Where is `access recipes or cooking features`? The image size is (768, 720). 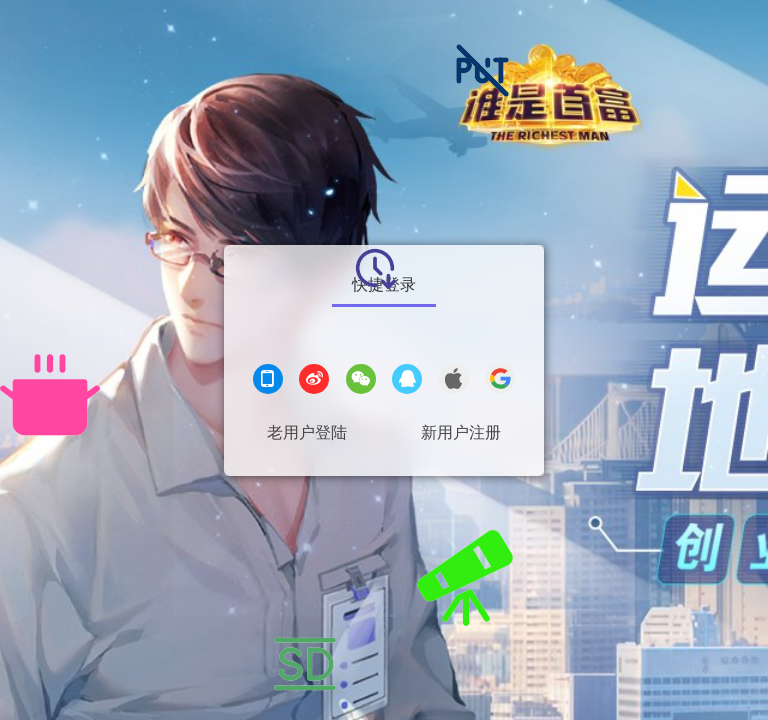
access recipes or cooking features is located at coordinates (50, 401).